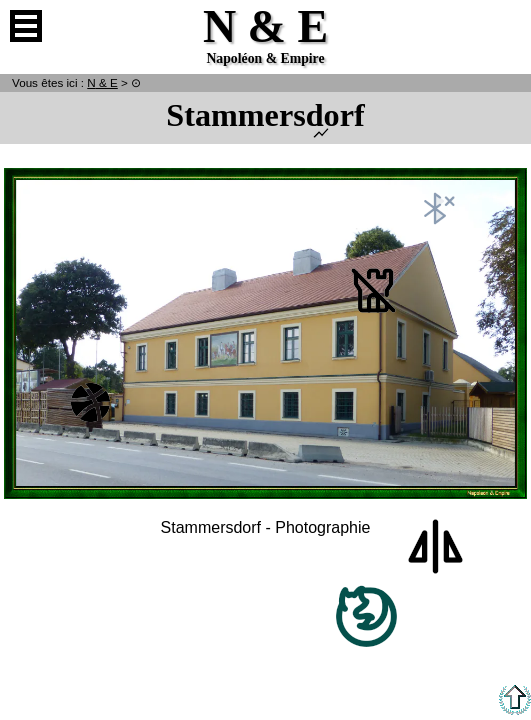 This screenshot has height=720, width=531. I want to click on flip image or content vertically, so click(435, 546).